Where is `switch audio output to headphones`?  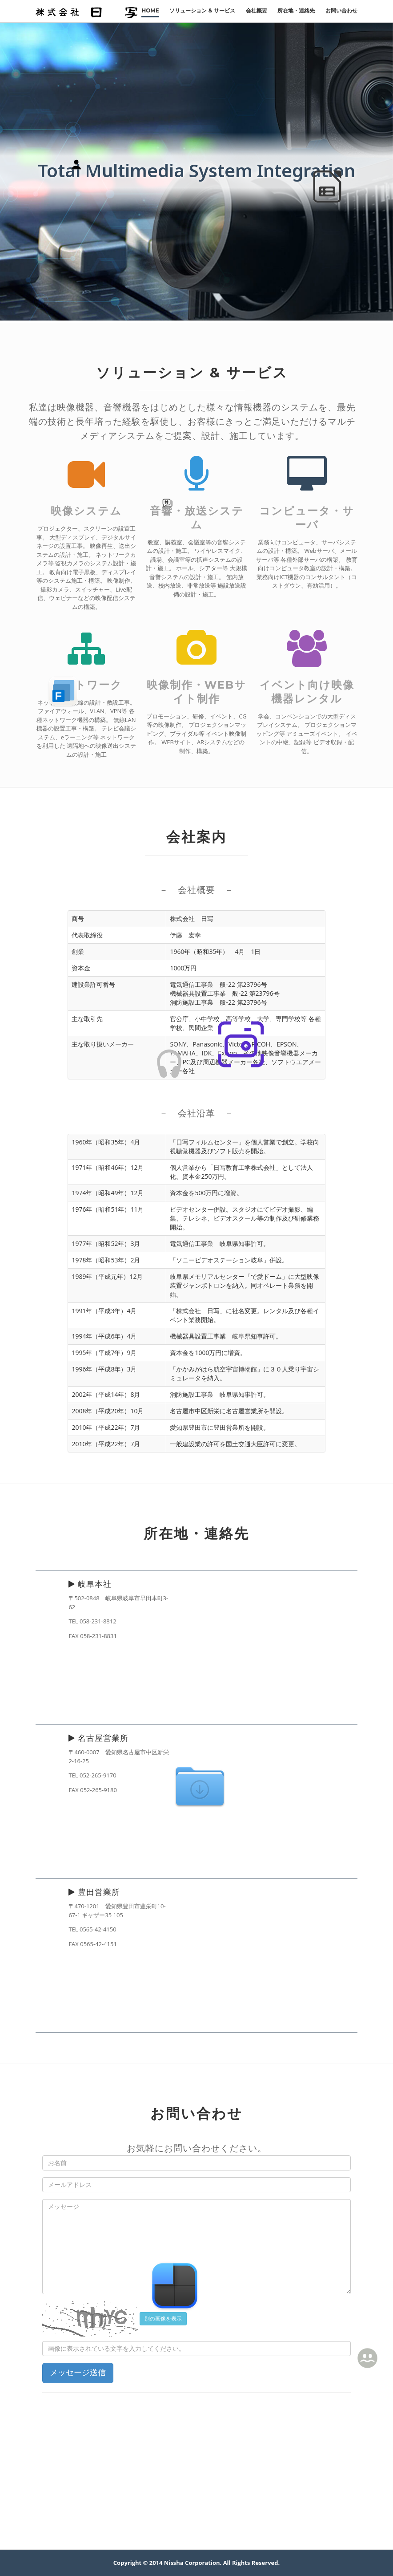 switch audio output to headphones is located at coordinates (169, 1063).